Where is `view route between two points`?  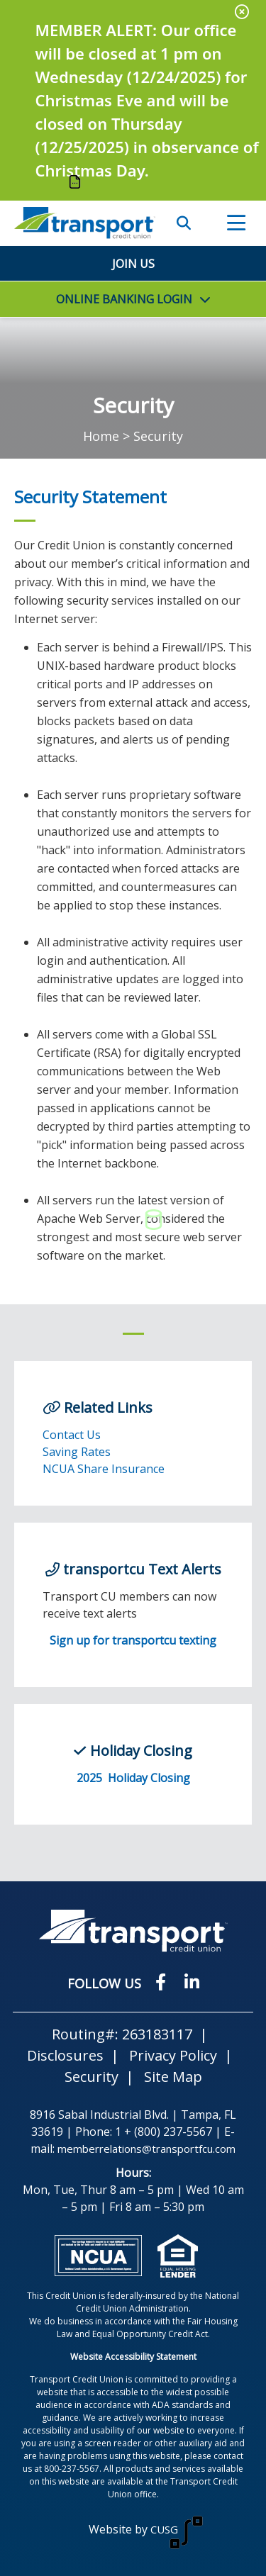
view route between two points is located at coordinates (186, 2532).